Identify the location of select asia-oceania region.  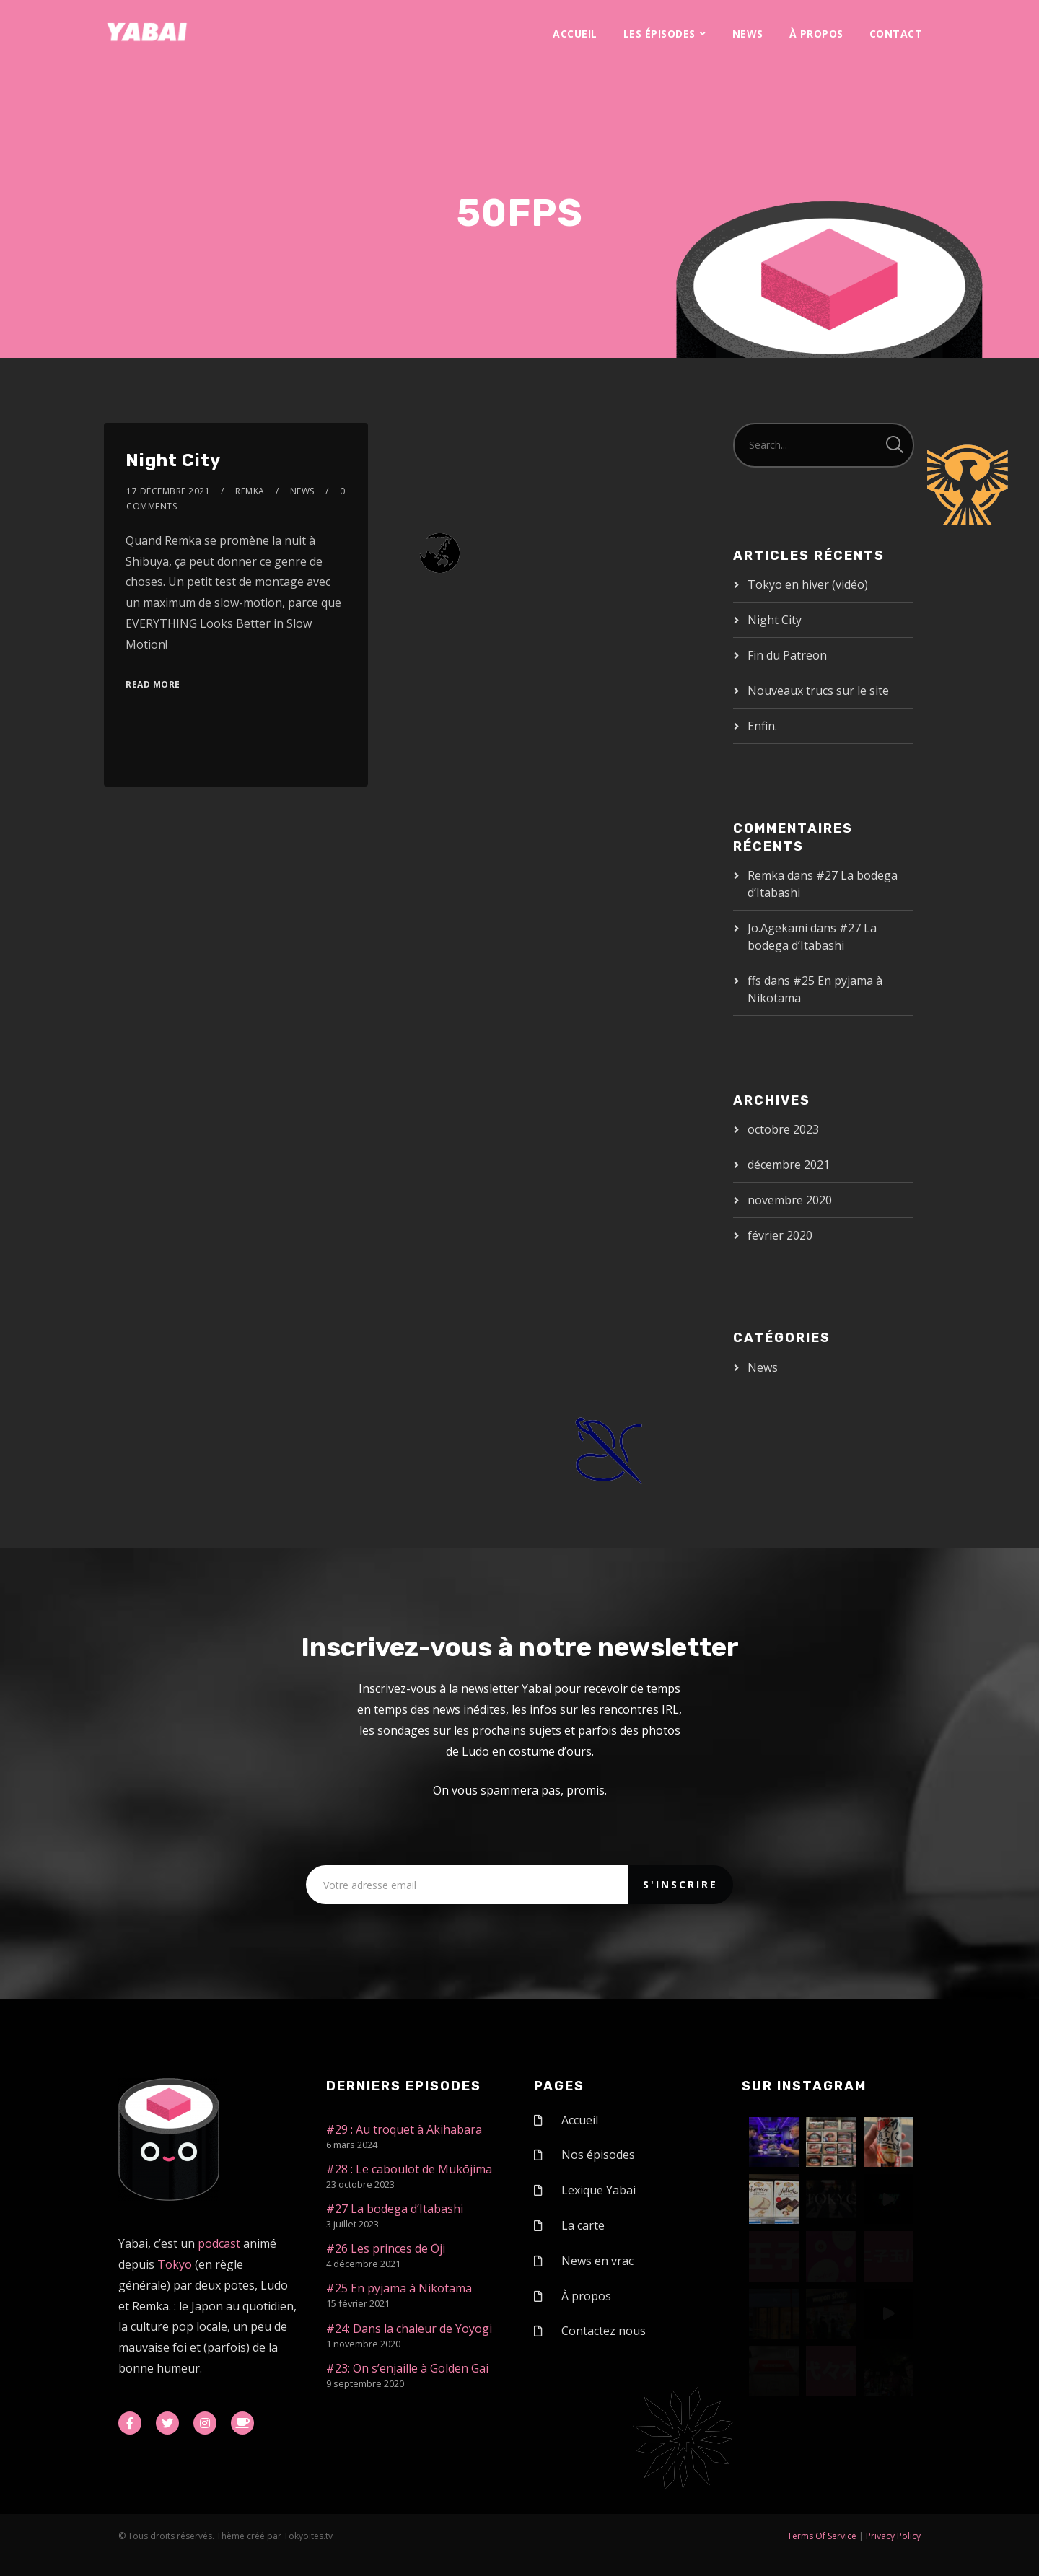
(439, 553).